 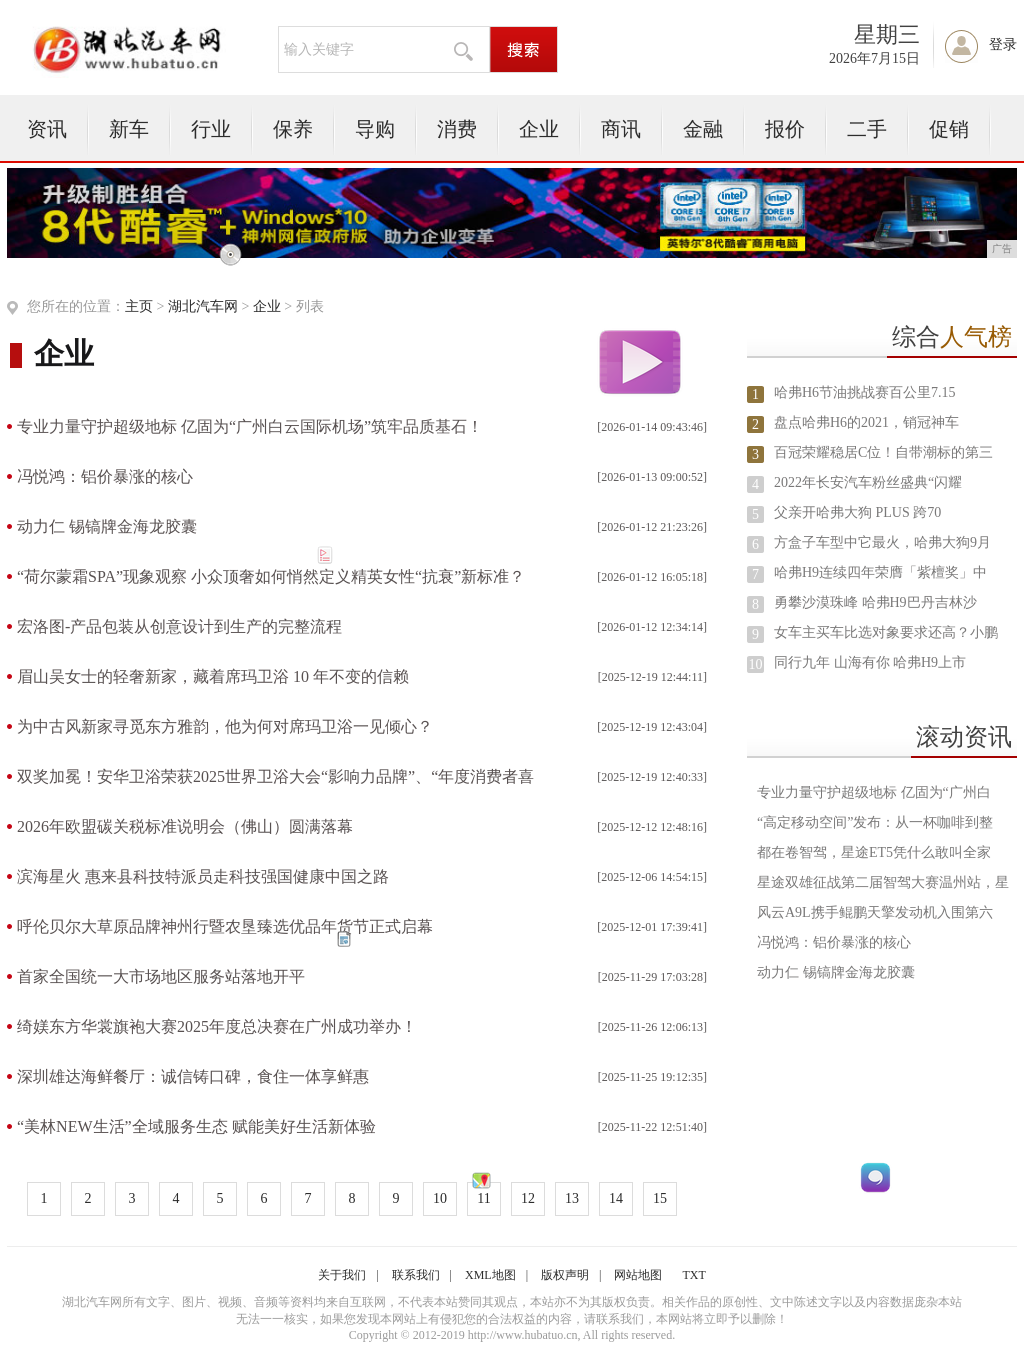 What do you see at coordinates (481, 1180) in the screenshot?
I see `open gnome maps application` at bounding box center [481, 1180].